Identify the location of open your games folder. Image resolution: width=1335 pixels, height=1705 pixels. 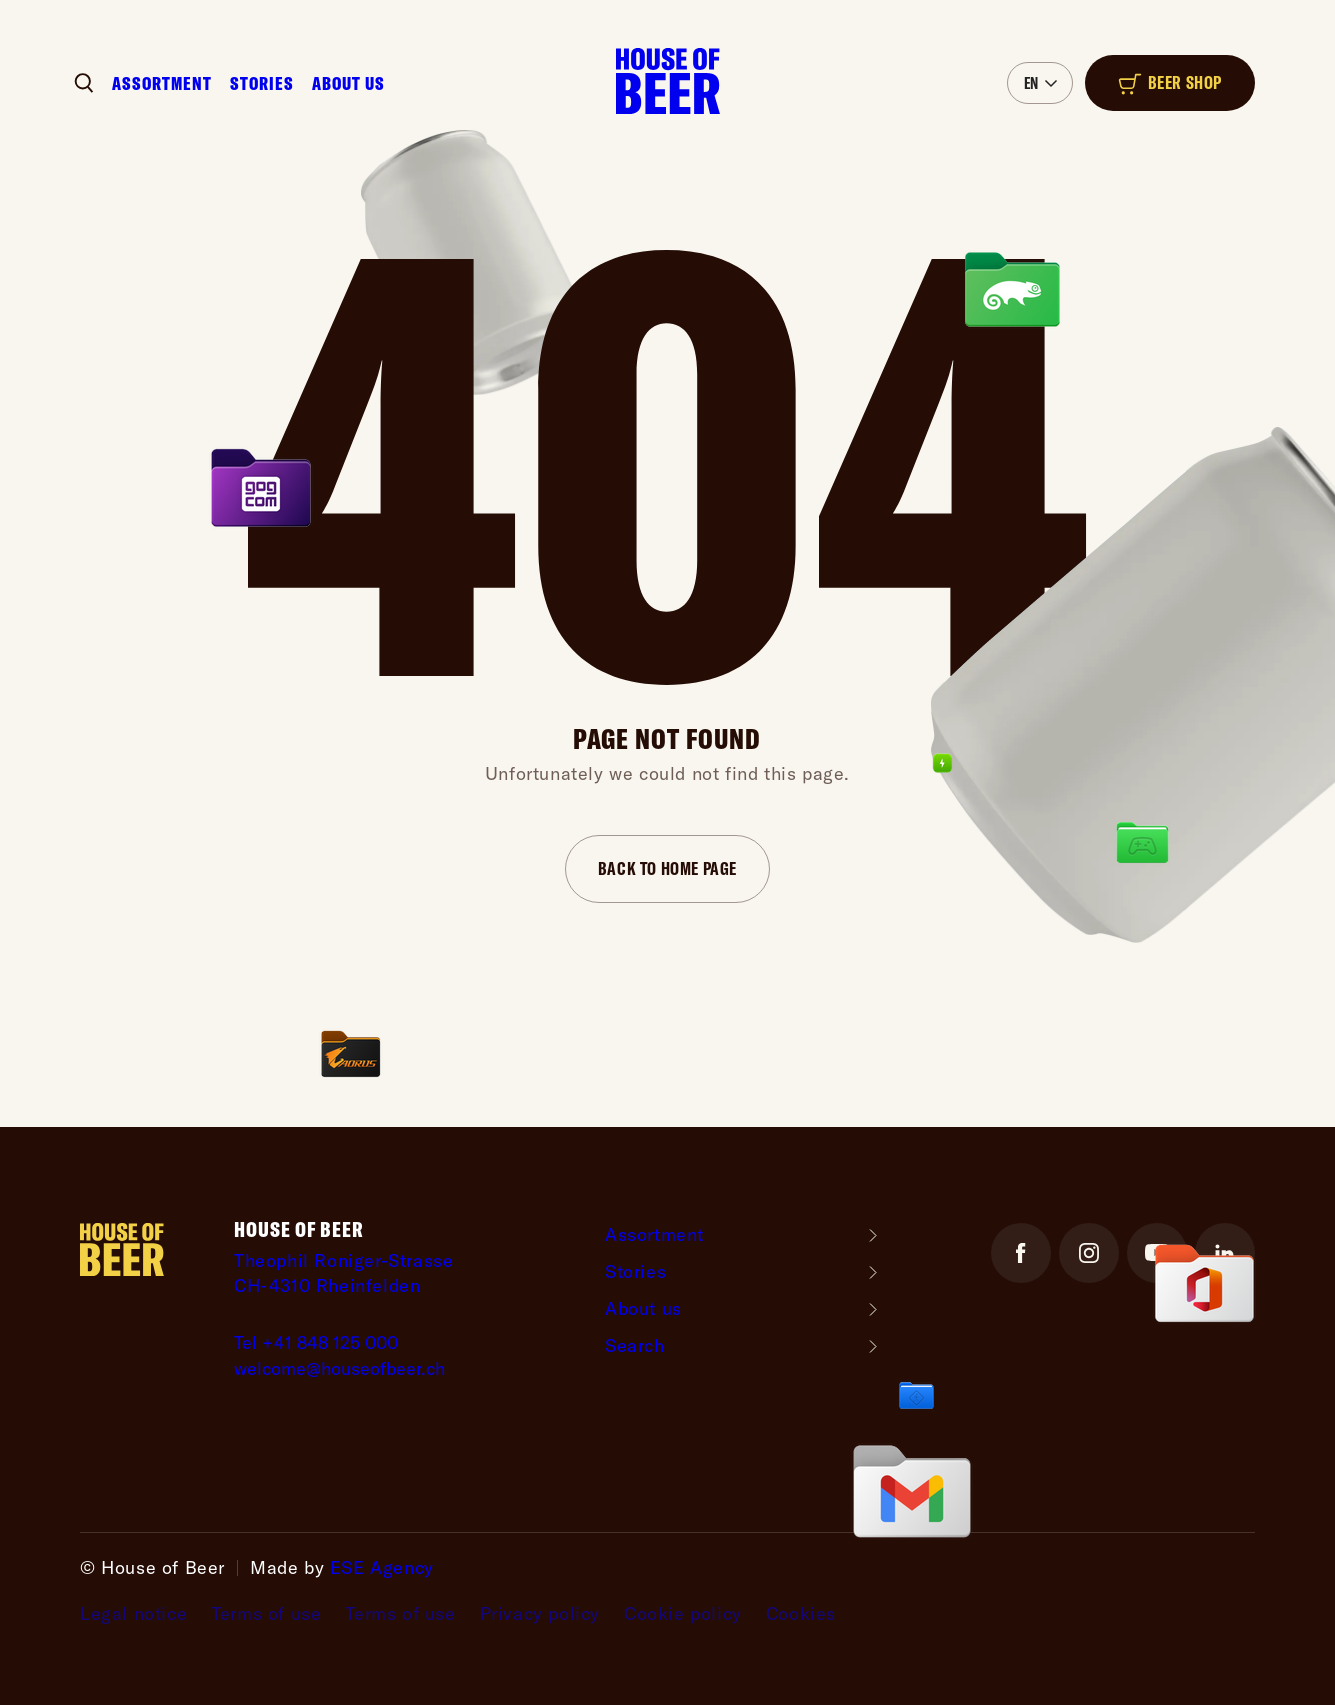
(1142, 842).